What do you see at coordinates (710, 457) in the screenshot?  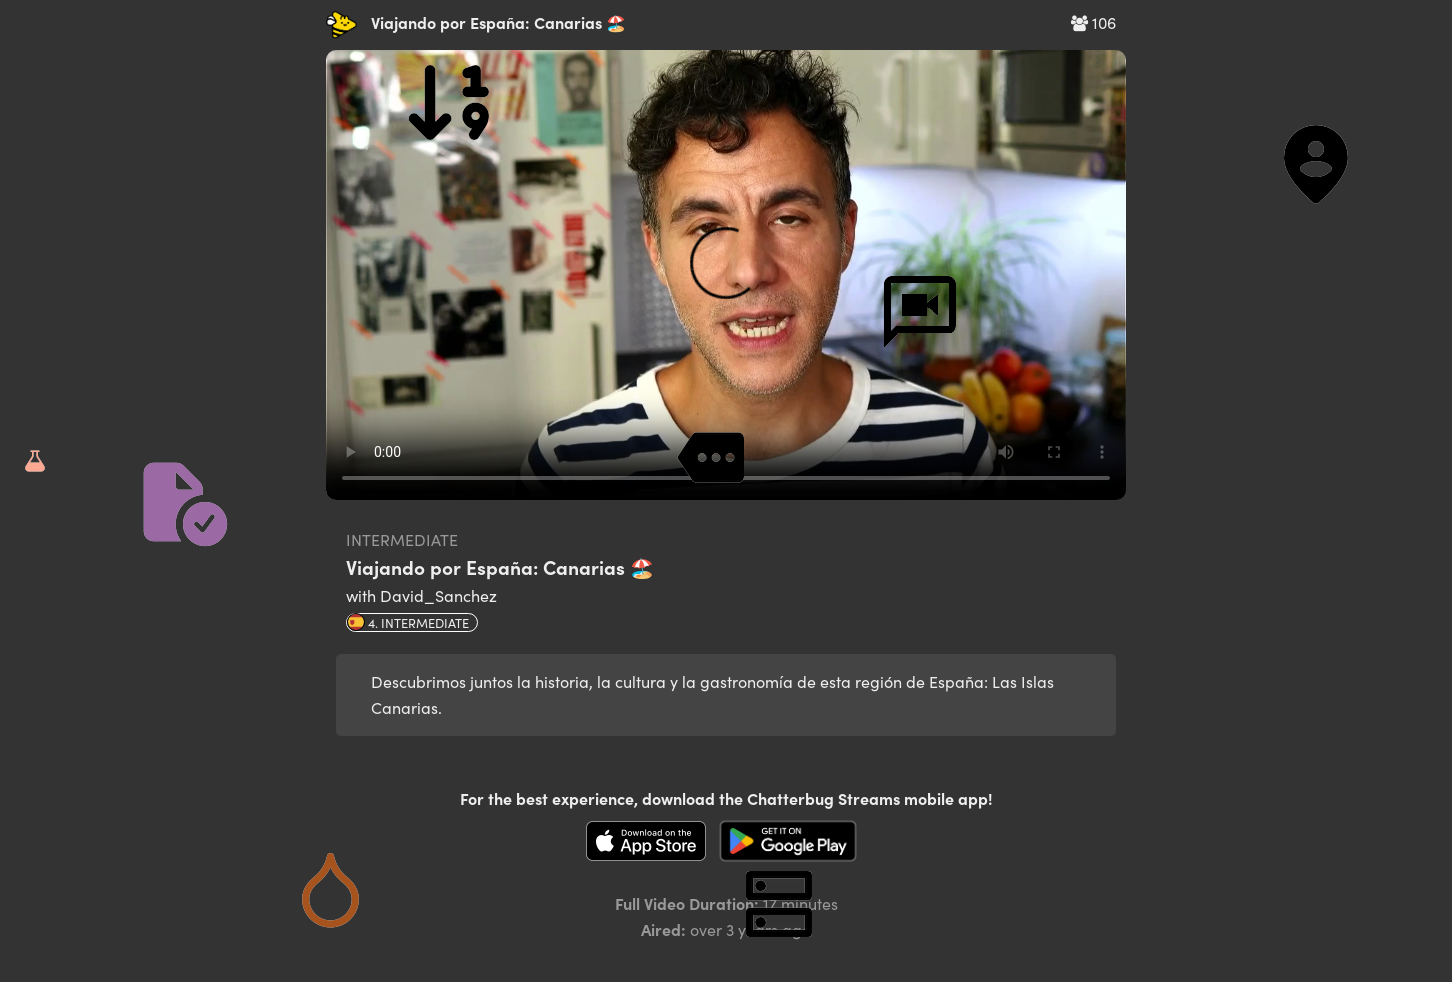 I see `view more notifications` at bounding box center [710, 457].